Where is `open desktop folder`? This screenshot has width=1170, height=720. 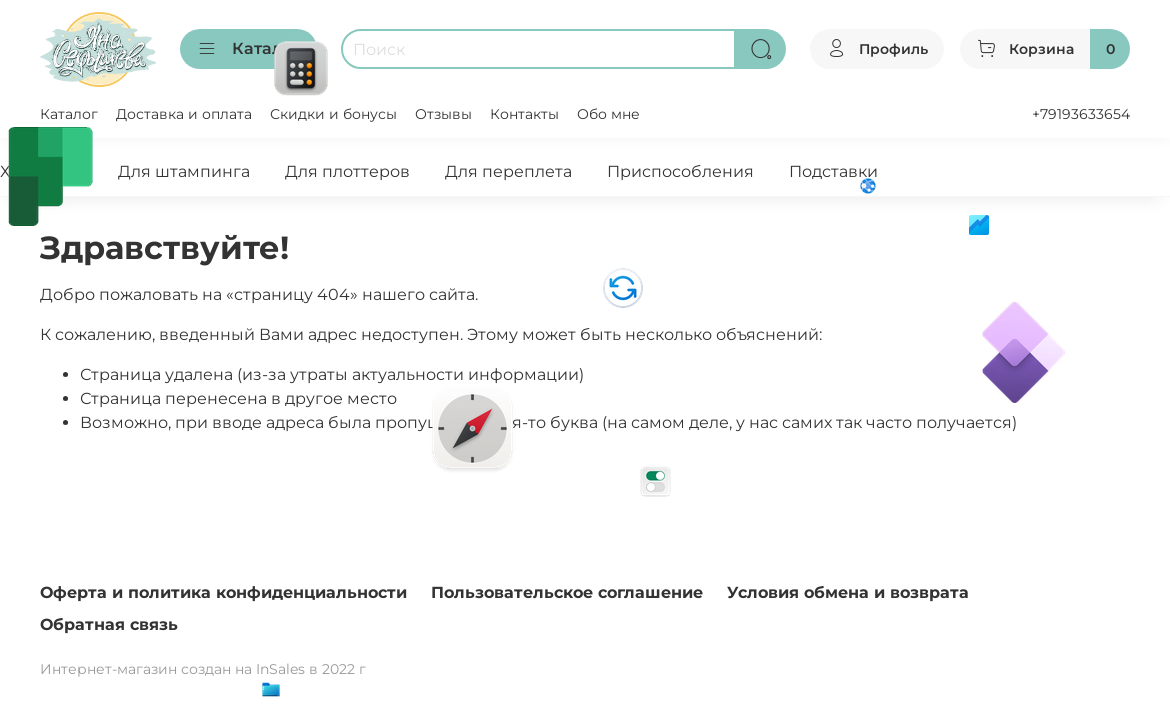 open desktop folder is located at coordinates (271, 690).